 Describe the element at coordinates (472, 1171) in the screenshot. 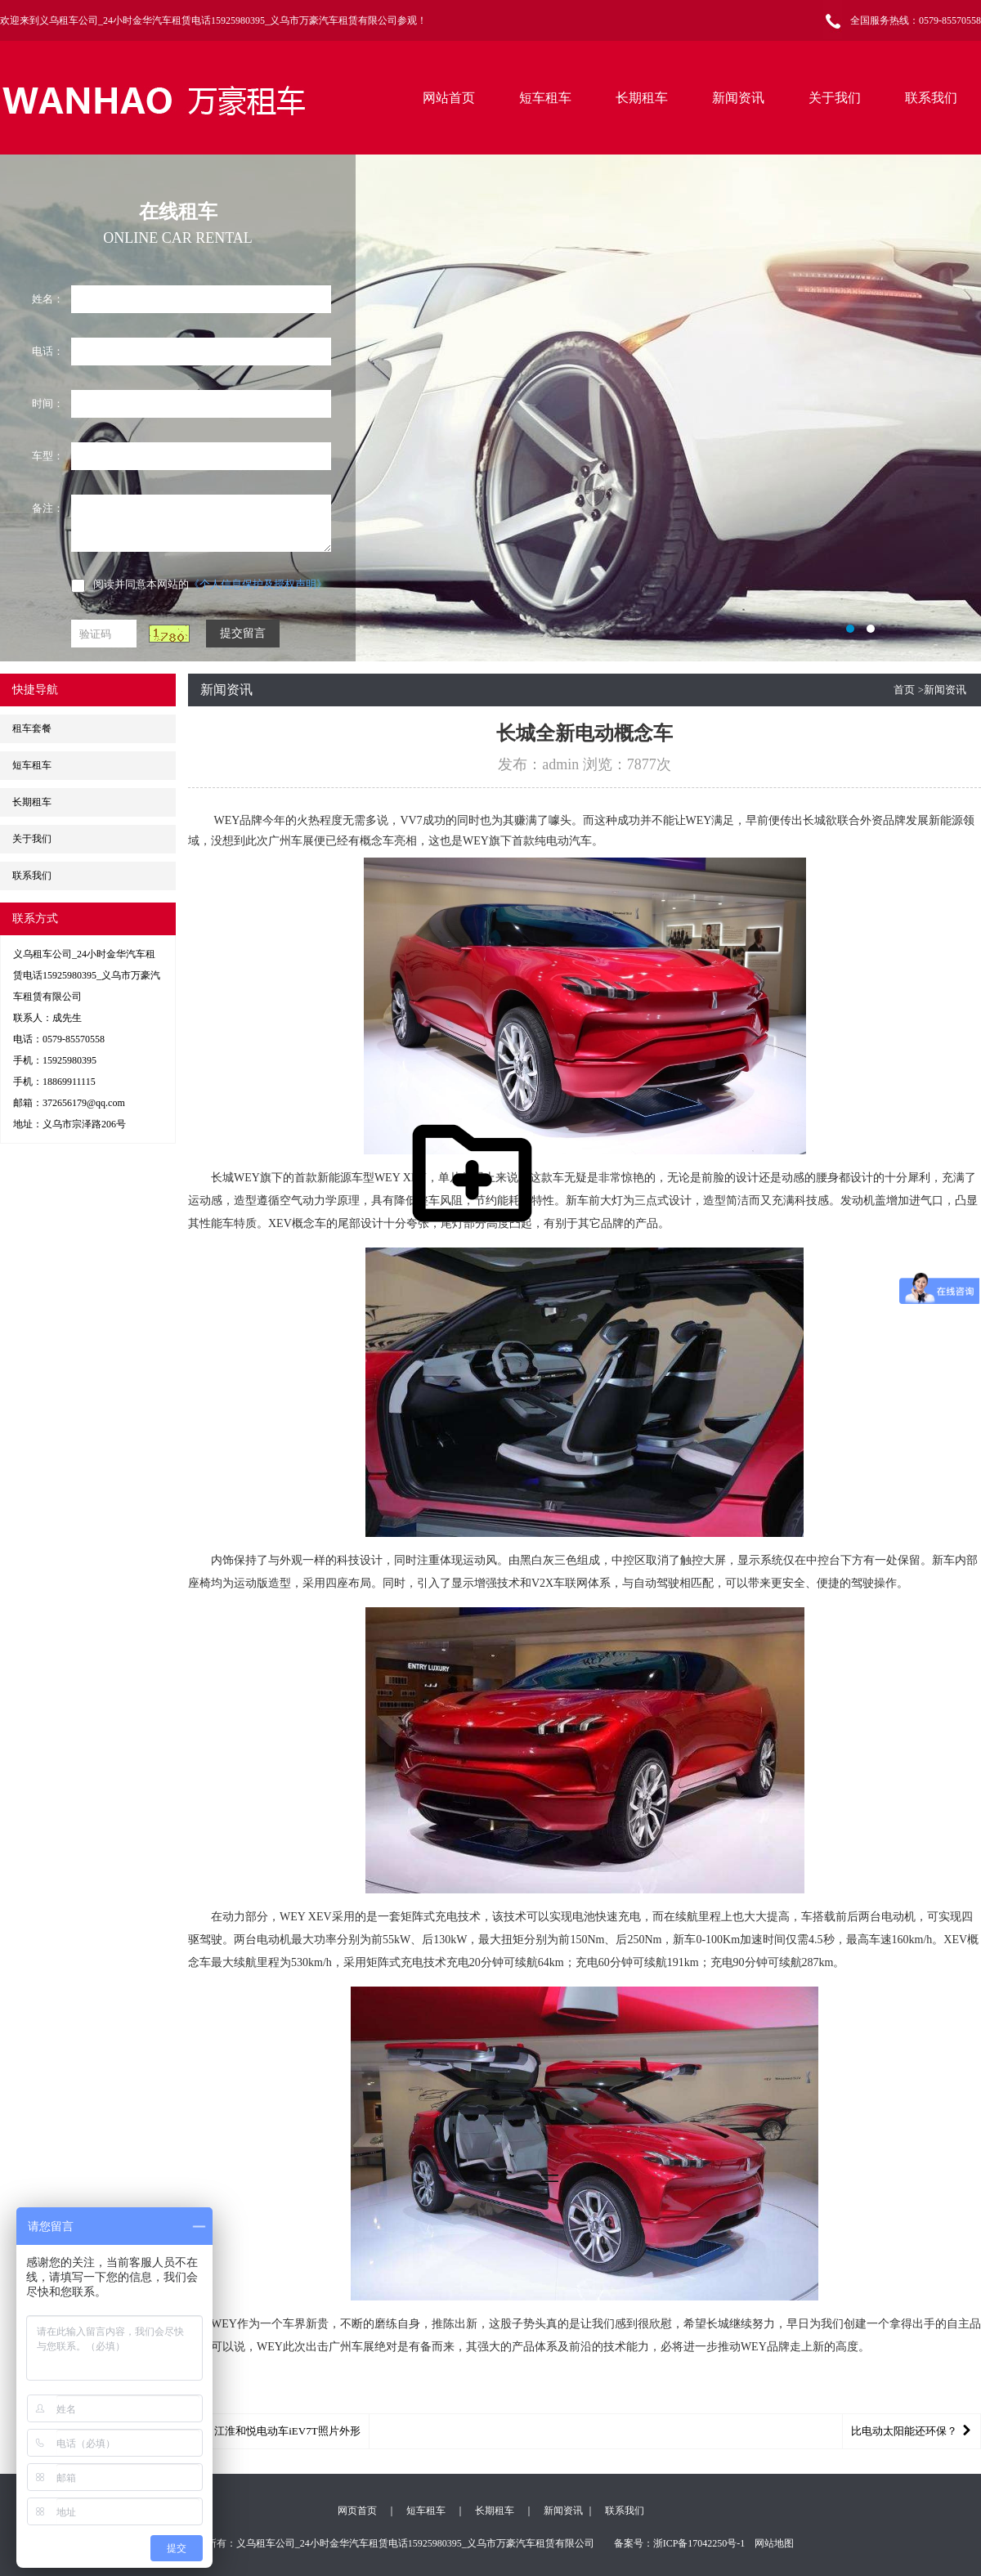

I see `create a new folder` at that location.